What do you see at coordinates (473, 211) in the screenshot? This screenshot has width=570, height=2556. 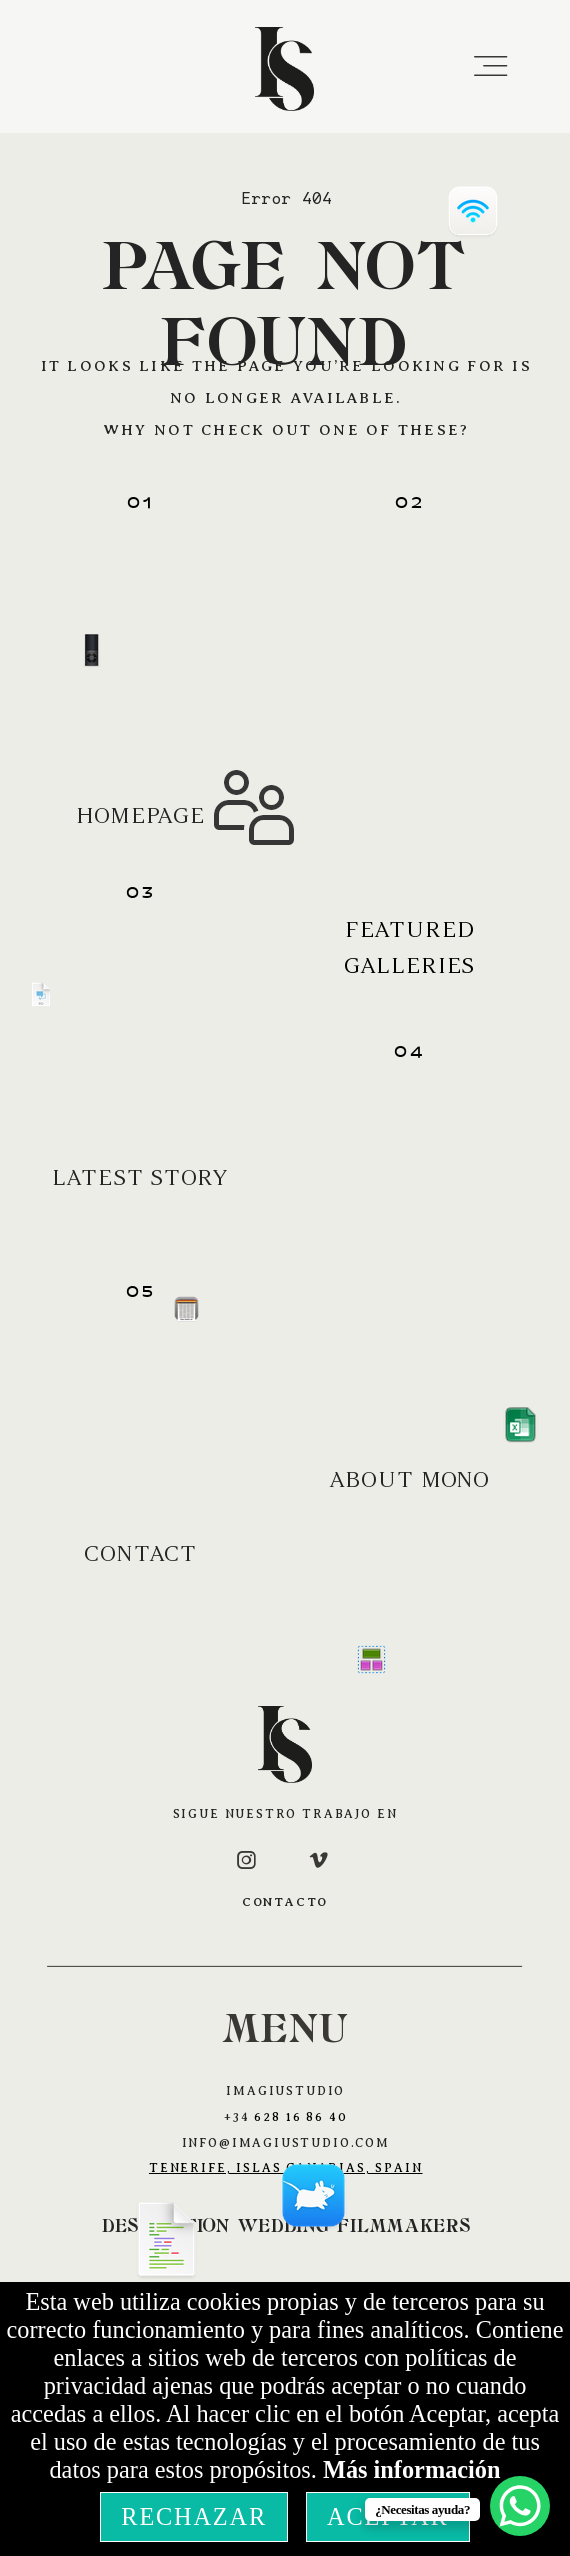 I see `access wireless network settings` at bounding box center [473, 211].